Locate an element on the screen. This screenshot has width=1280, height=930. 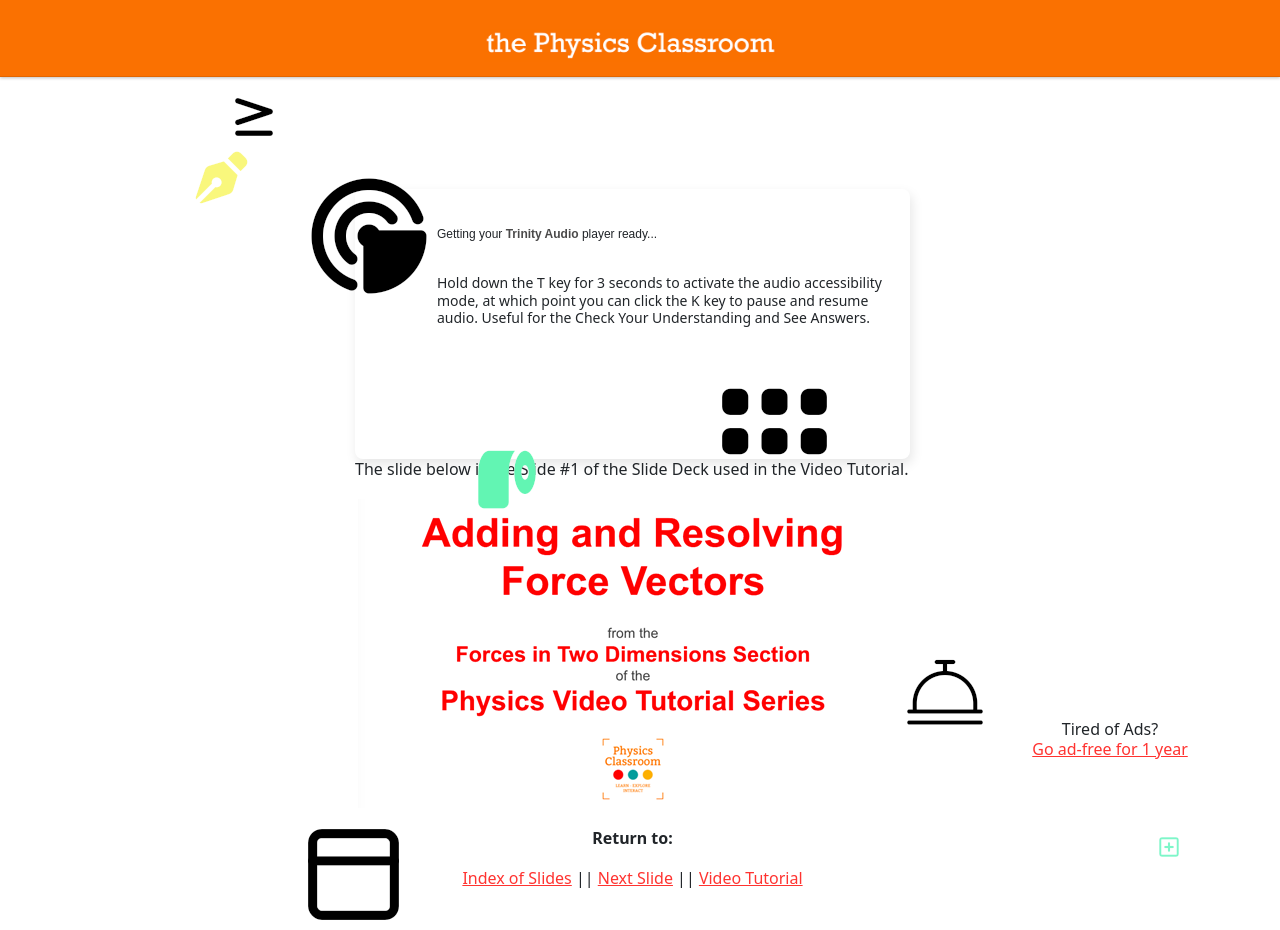
access writing or editing tools is located at coordinates (221, 177).